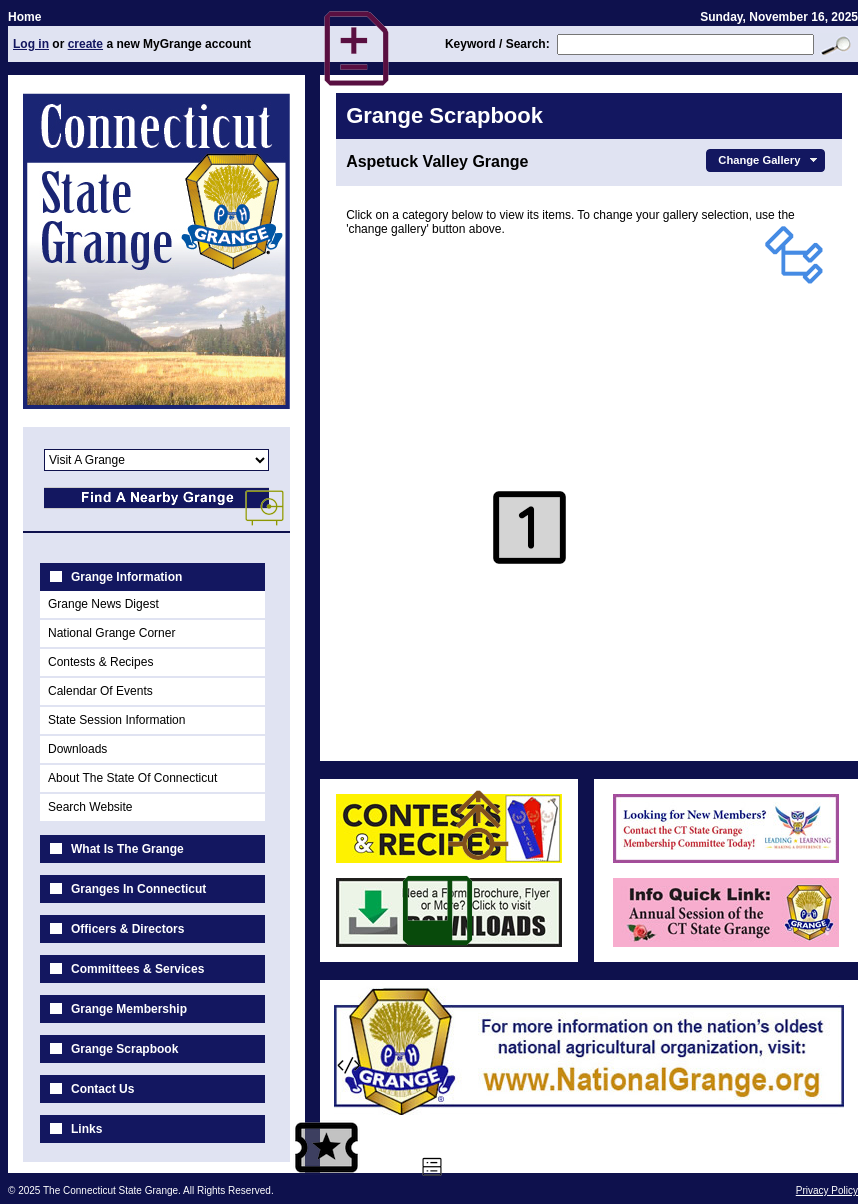  I want to click on toggle left sidebar panel, so click(437, 910).